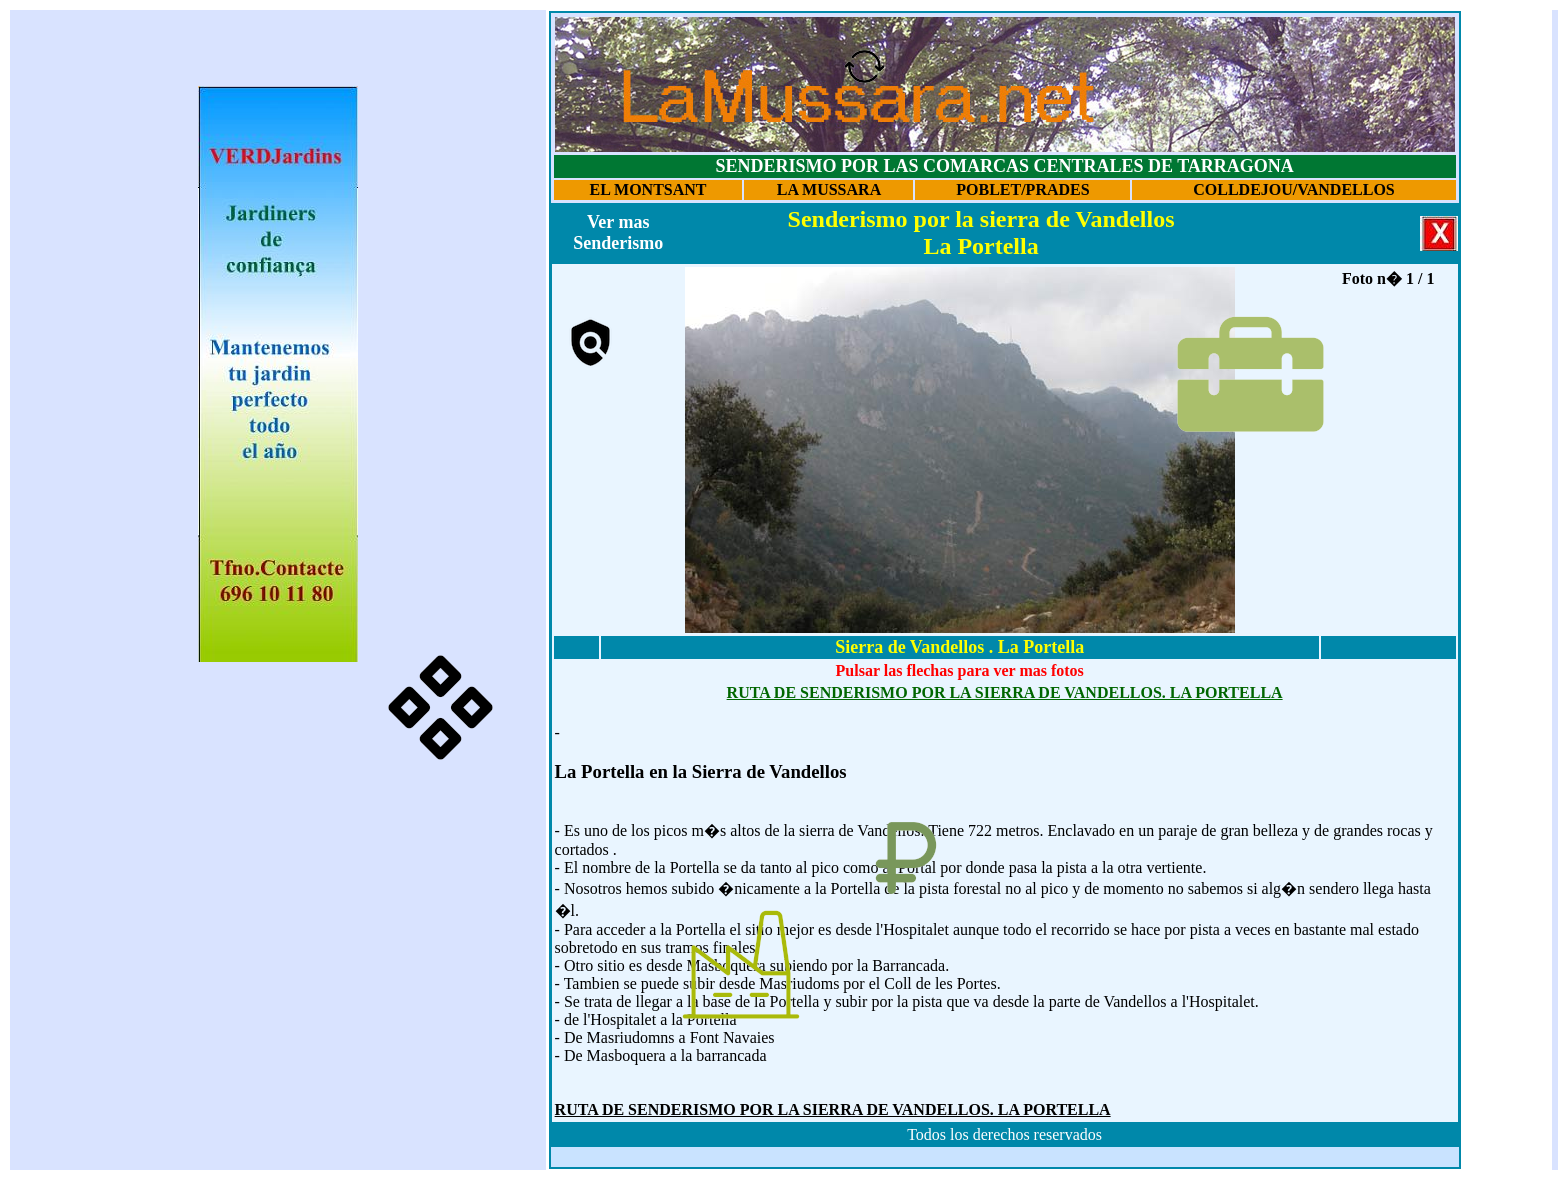  I want to click on view UI components library, so click(440, 707).